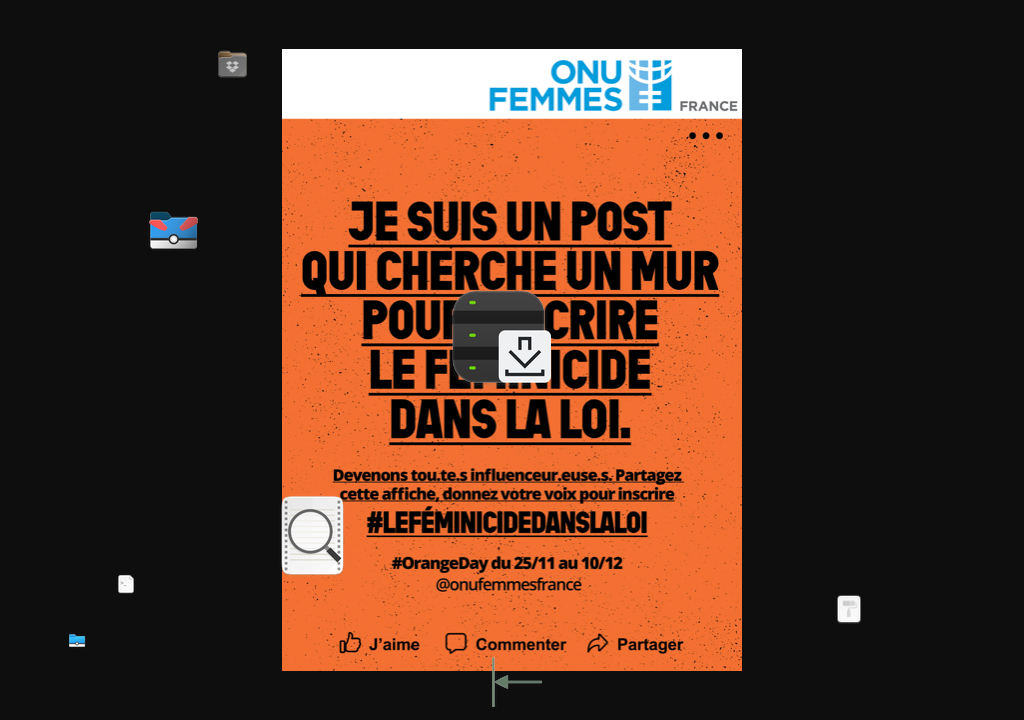 The width and height of the screenshot is (1024, 720). Describe the element at coordinates (126, 584) in the screenshot. I see `shell script or terminal executable file` at that location.